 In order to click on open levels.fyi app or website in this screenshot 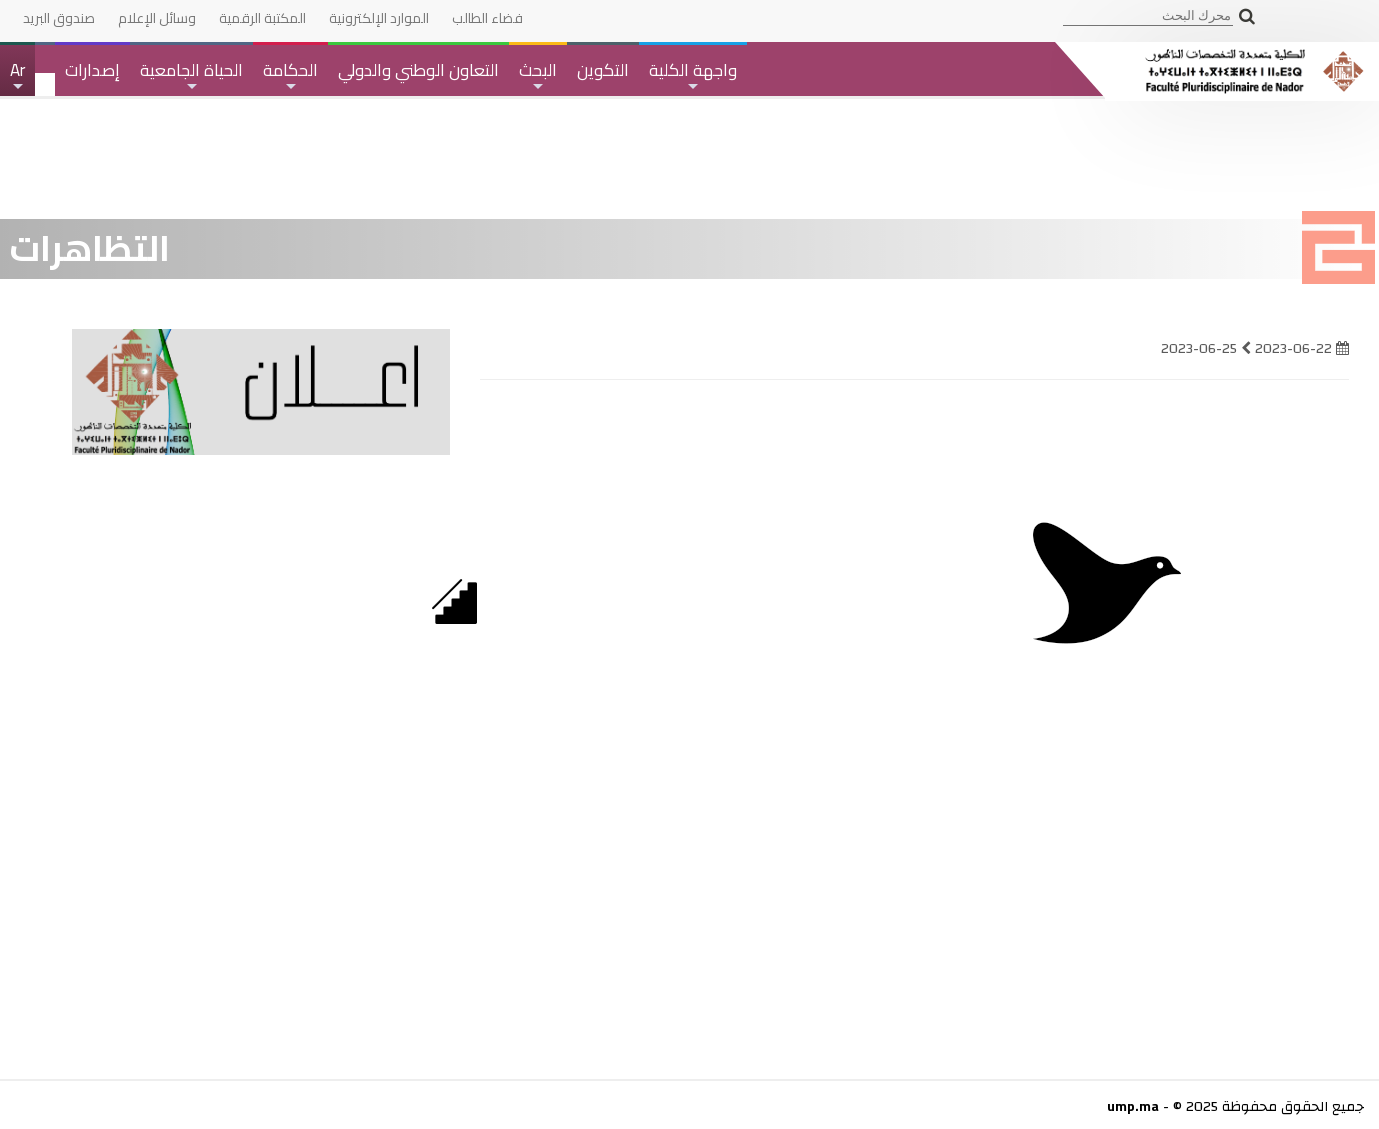, I will do `click(454, 601)`.